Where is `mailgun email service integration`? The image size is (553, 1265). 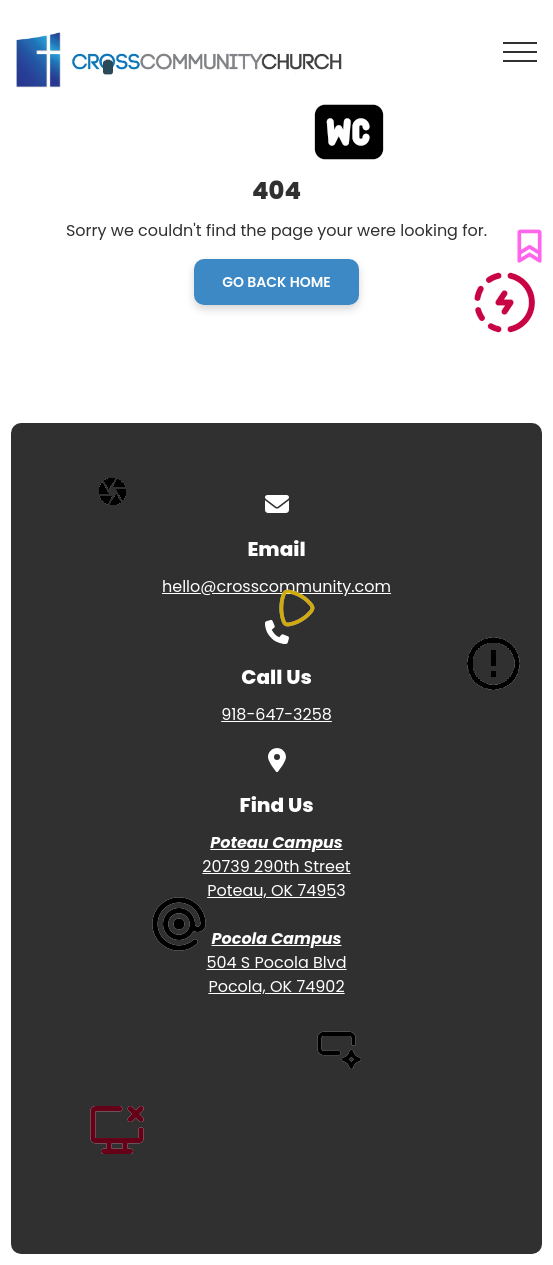
mailgun email service integration is located at coordinates (179, 924).